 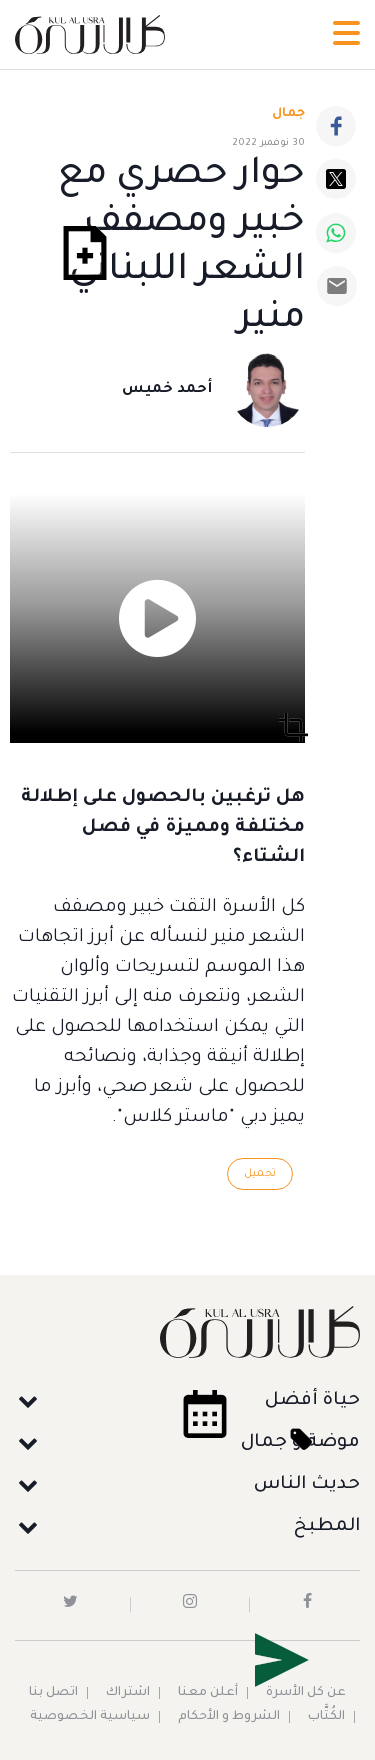 What do you see at coordinates (205, 1414) in the screenshot?
I see `view calendar or schedule` at bounding box center [205, 1414].